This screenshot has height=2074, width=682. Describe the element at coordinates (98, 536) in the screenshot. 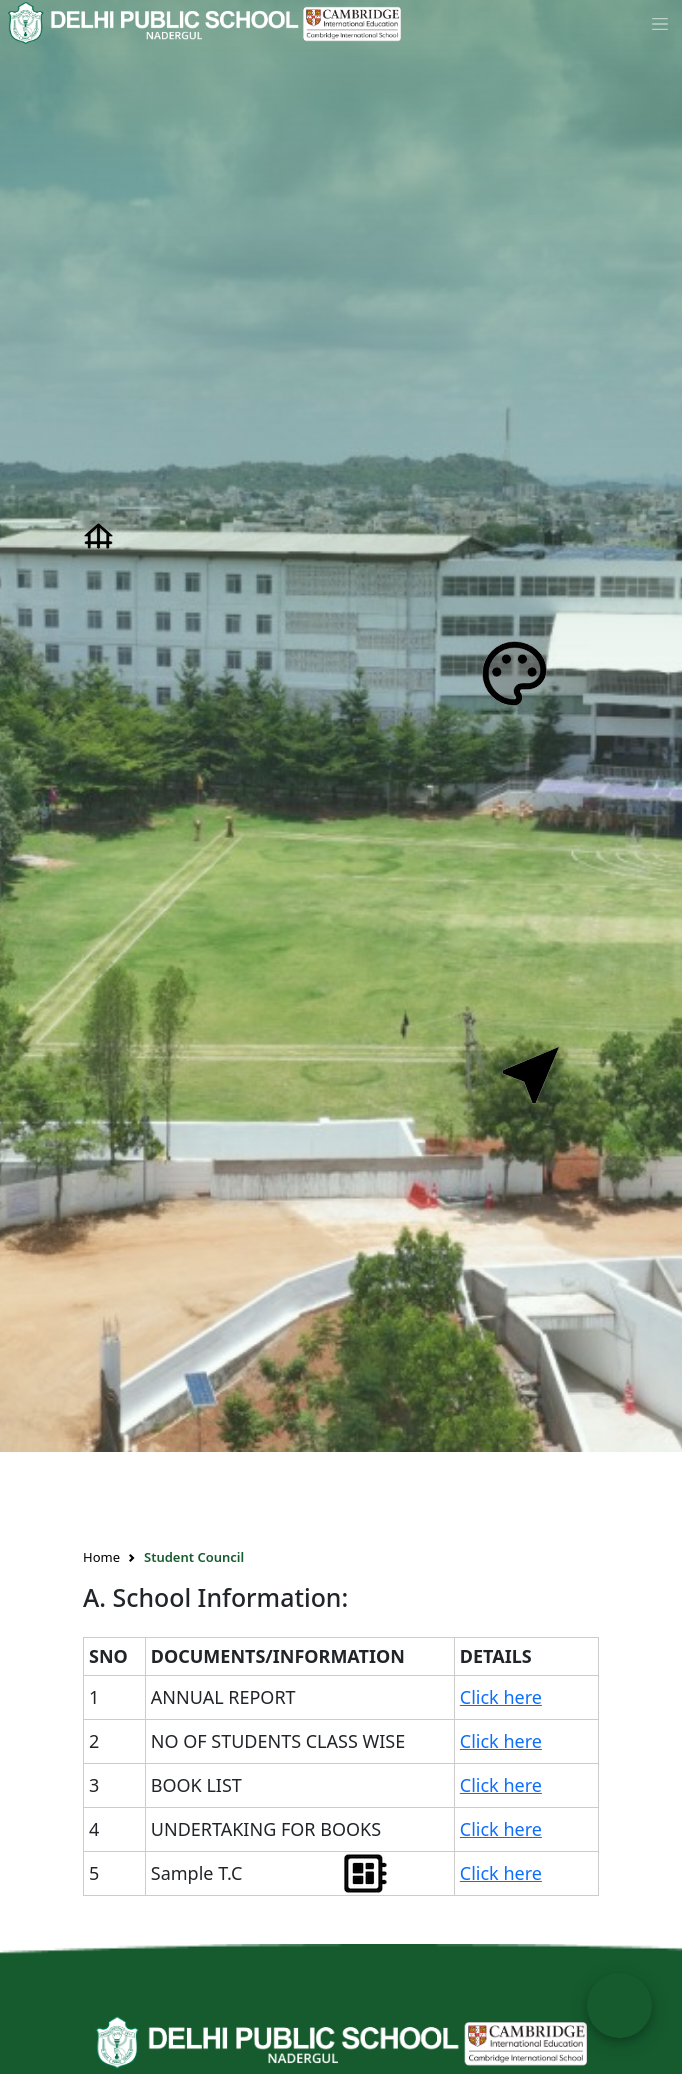

I see `view property foundation details` at that location.